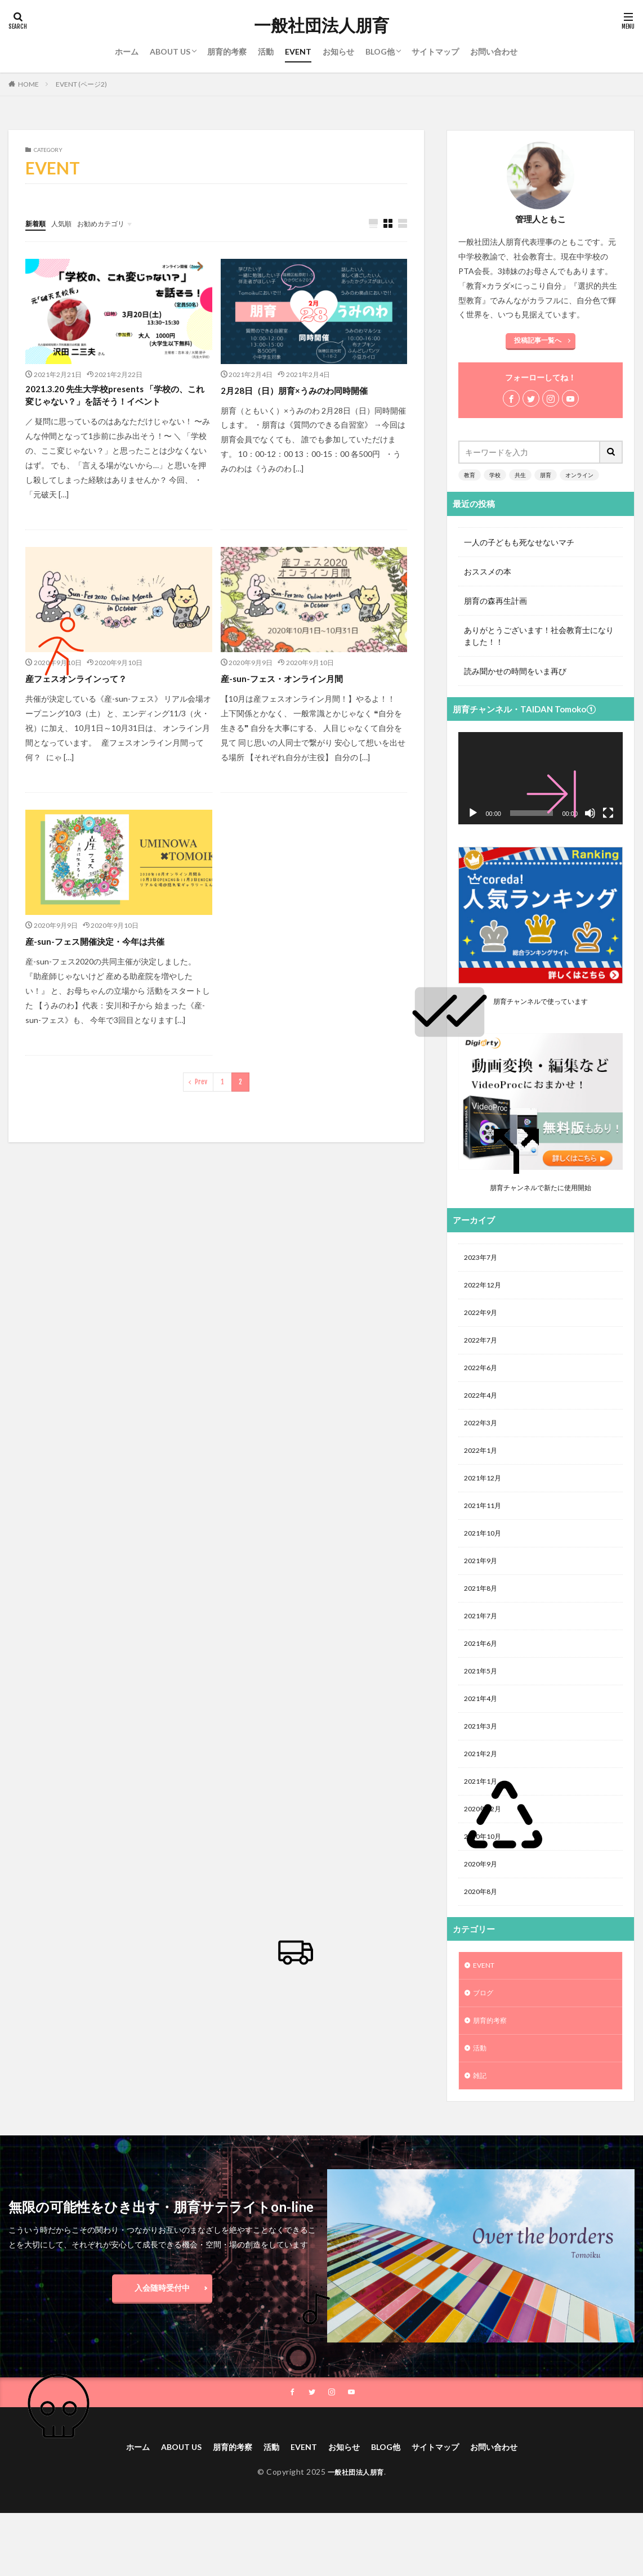  I want to click on indicates walking directions or pedestrian route, so click(61, 646).